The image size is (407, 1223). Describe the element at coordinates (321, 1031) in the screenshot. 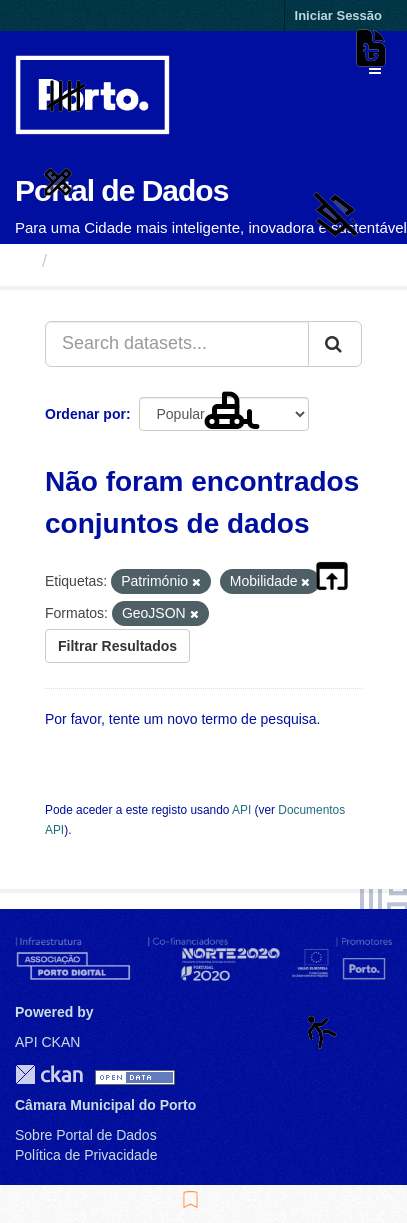

I see `indicates a fall hazard or warning` at that location.